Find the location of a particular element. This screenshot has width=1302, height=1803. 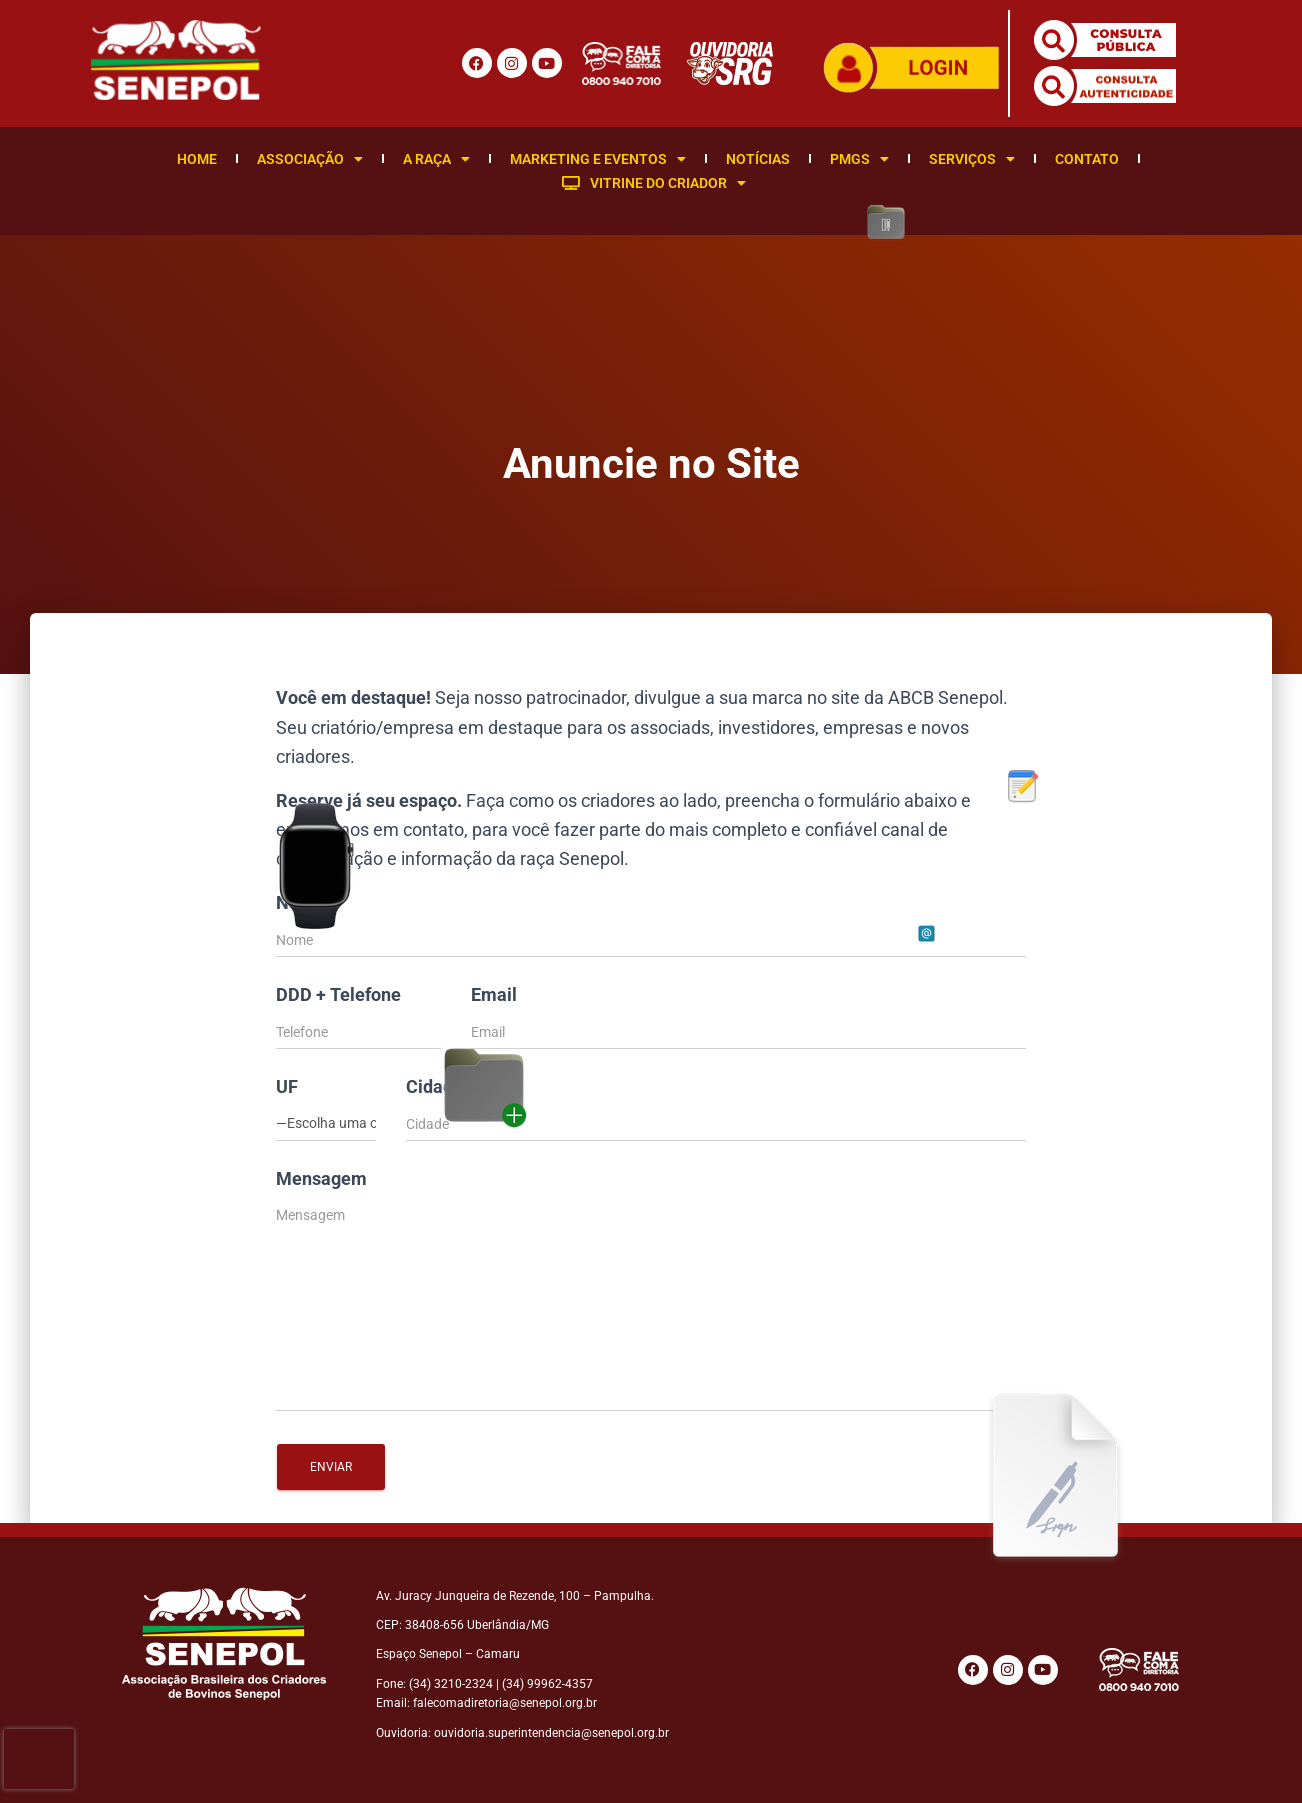

access folder containing document templates is located at coordinates (886, 222).